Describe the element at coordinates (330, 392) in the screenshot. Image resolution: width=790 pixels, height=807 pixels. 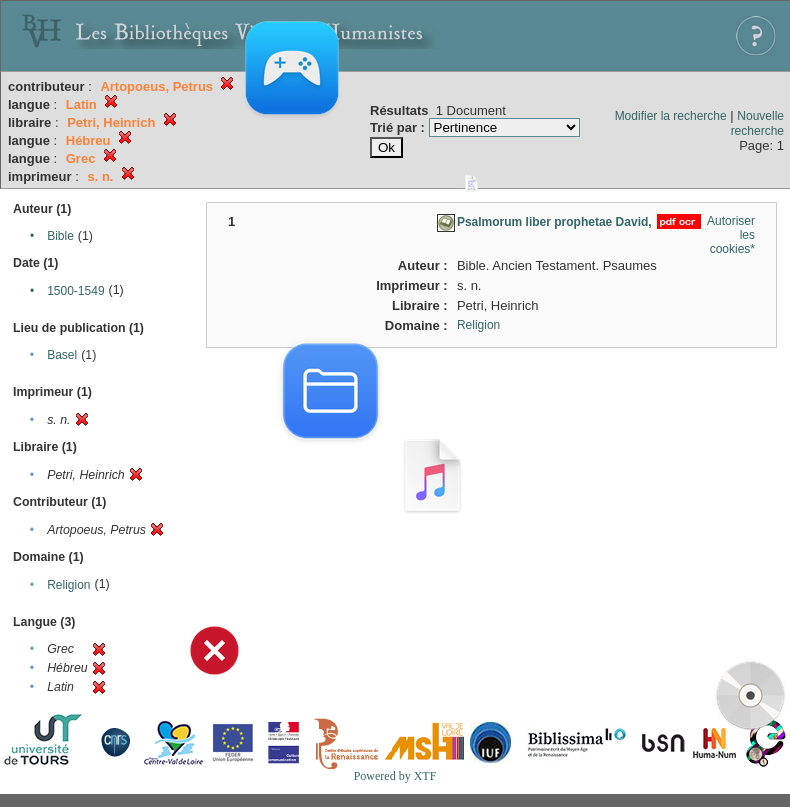
I see `open file manager application` at that location.